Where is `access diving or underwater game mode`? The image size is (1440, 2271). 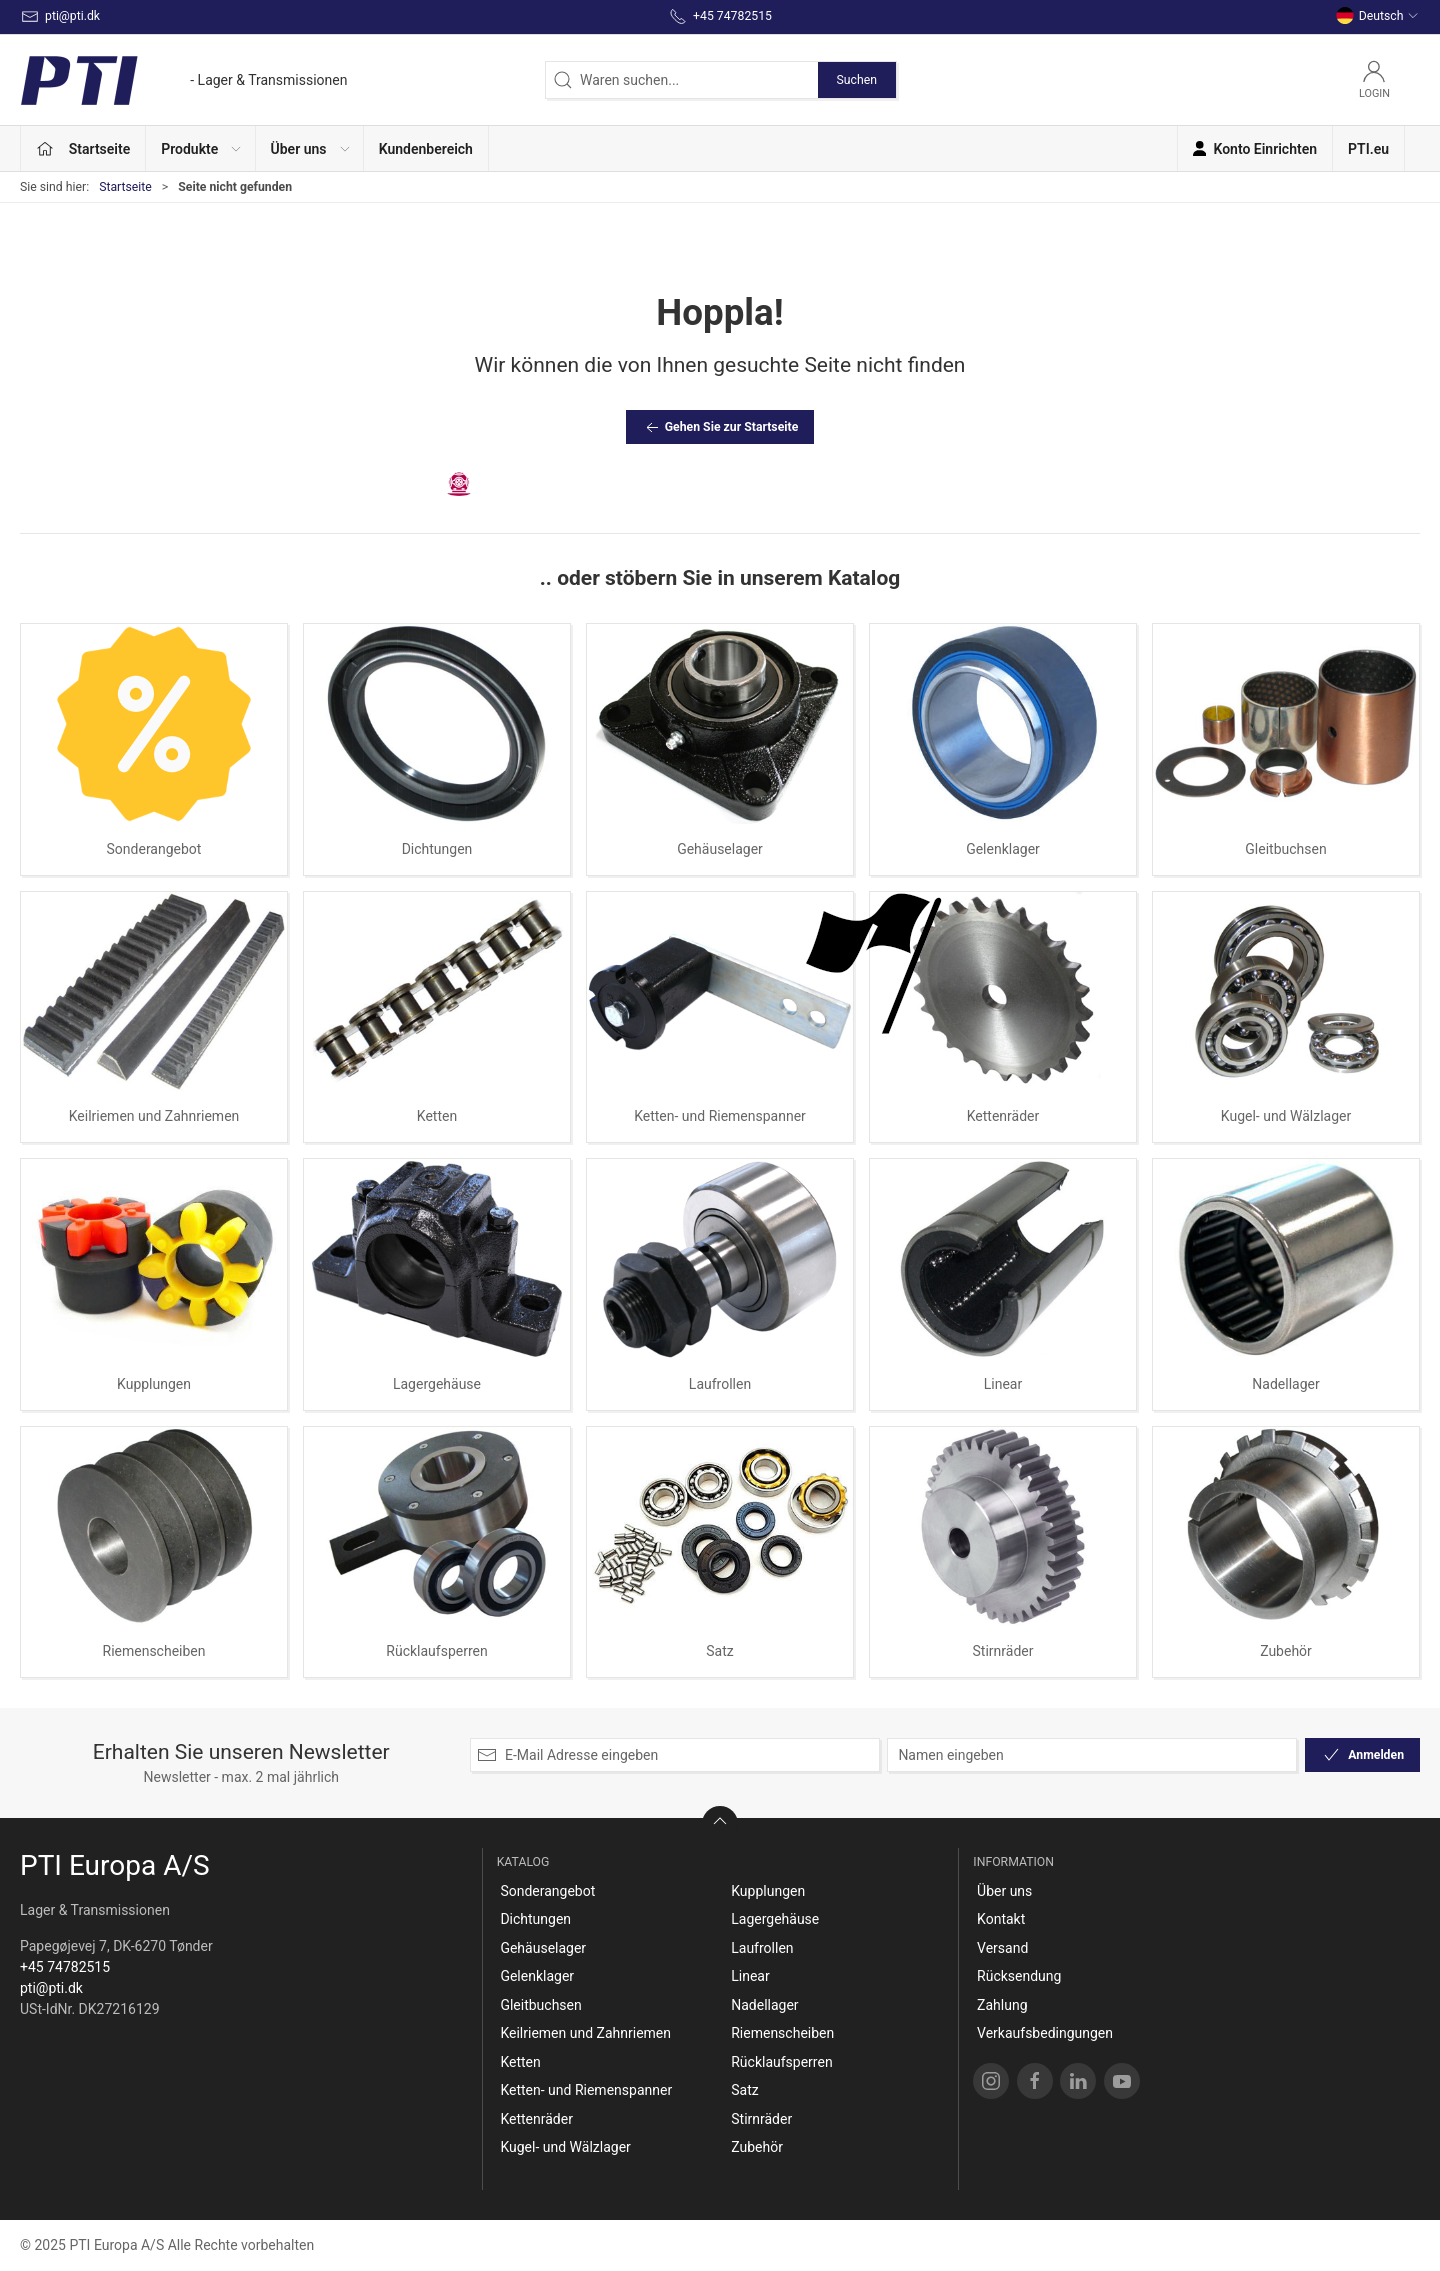 access diving or underwater game mode is located at coordinates (459, 484).